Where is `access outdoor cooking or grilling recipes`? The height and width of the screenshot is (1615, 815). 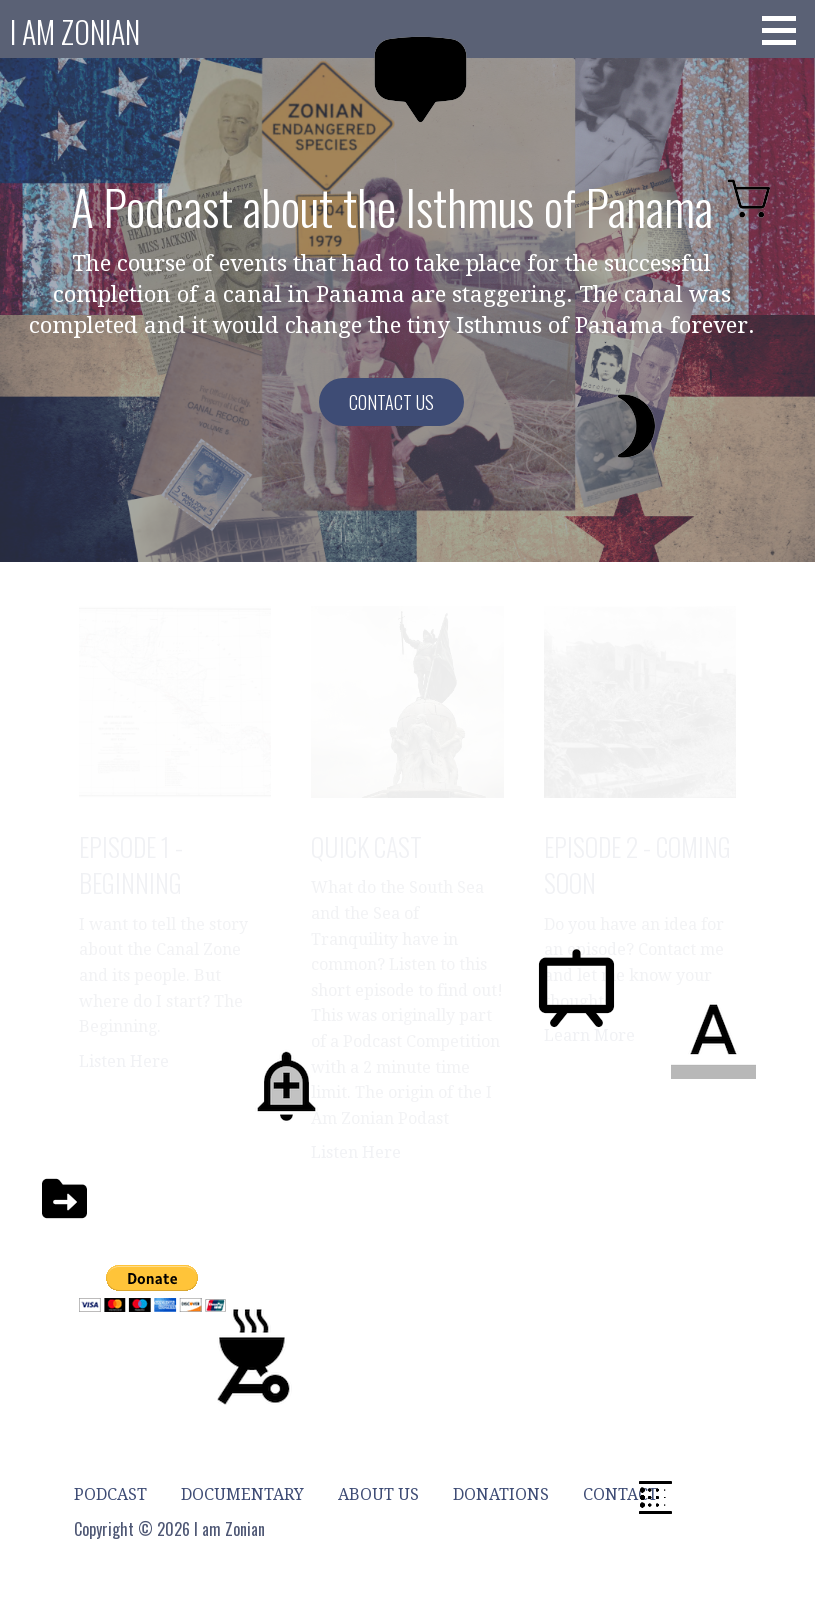 access outdoor cooking or grilling recipes is located at coordinates (252, 1356).